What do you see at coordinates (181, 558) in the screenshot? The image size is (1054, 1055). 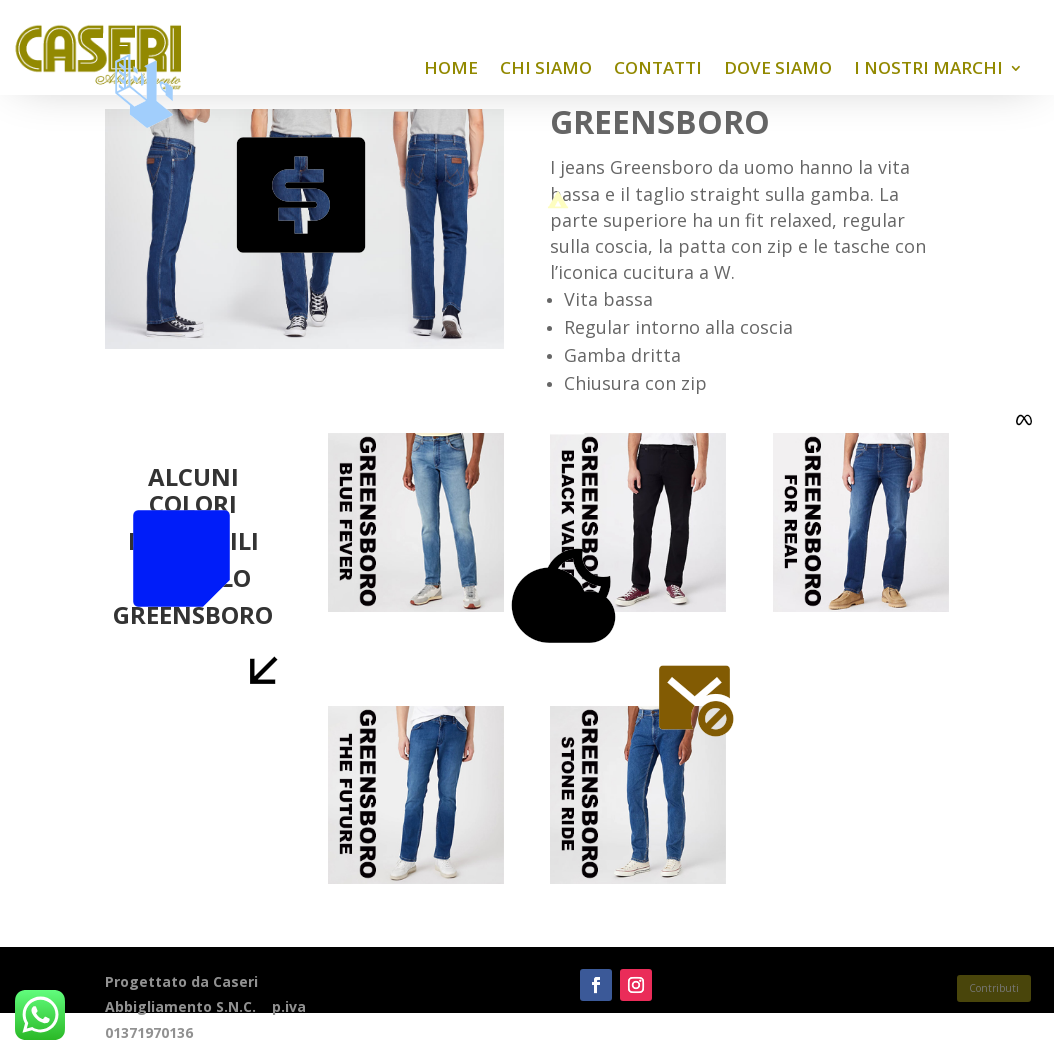 I see `create a new sticky note` at bounding box center [181, 558].